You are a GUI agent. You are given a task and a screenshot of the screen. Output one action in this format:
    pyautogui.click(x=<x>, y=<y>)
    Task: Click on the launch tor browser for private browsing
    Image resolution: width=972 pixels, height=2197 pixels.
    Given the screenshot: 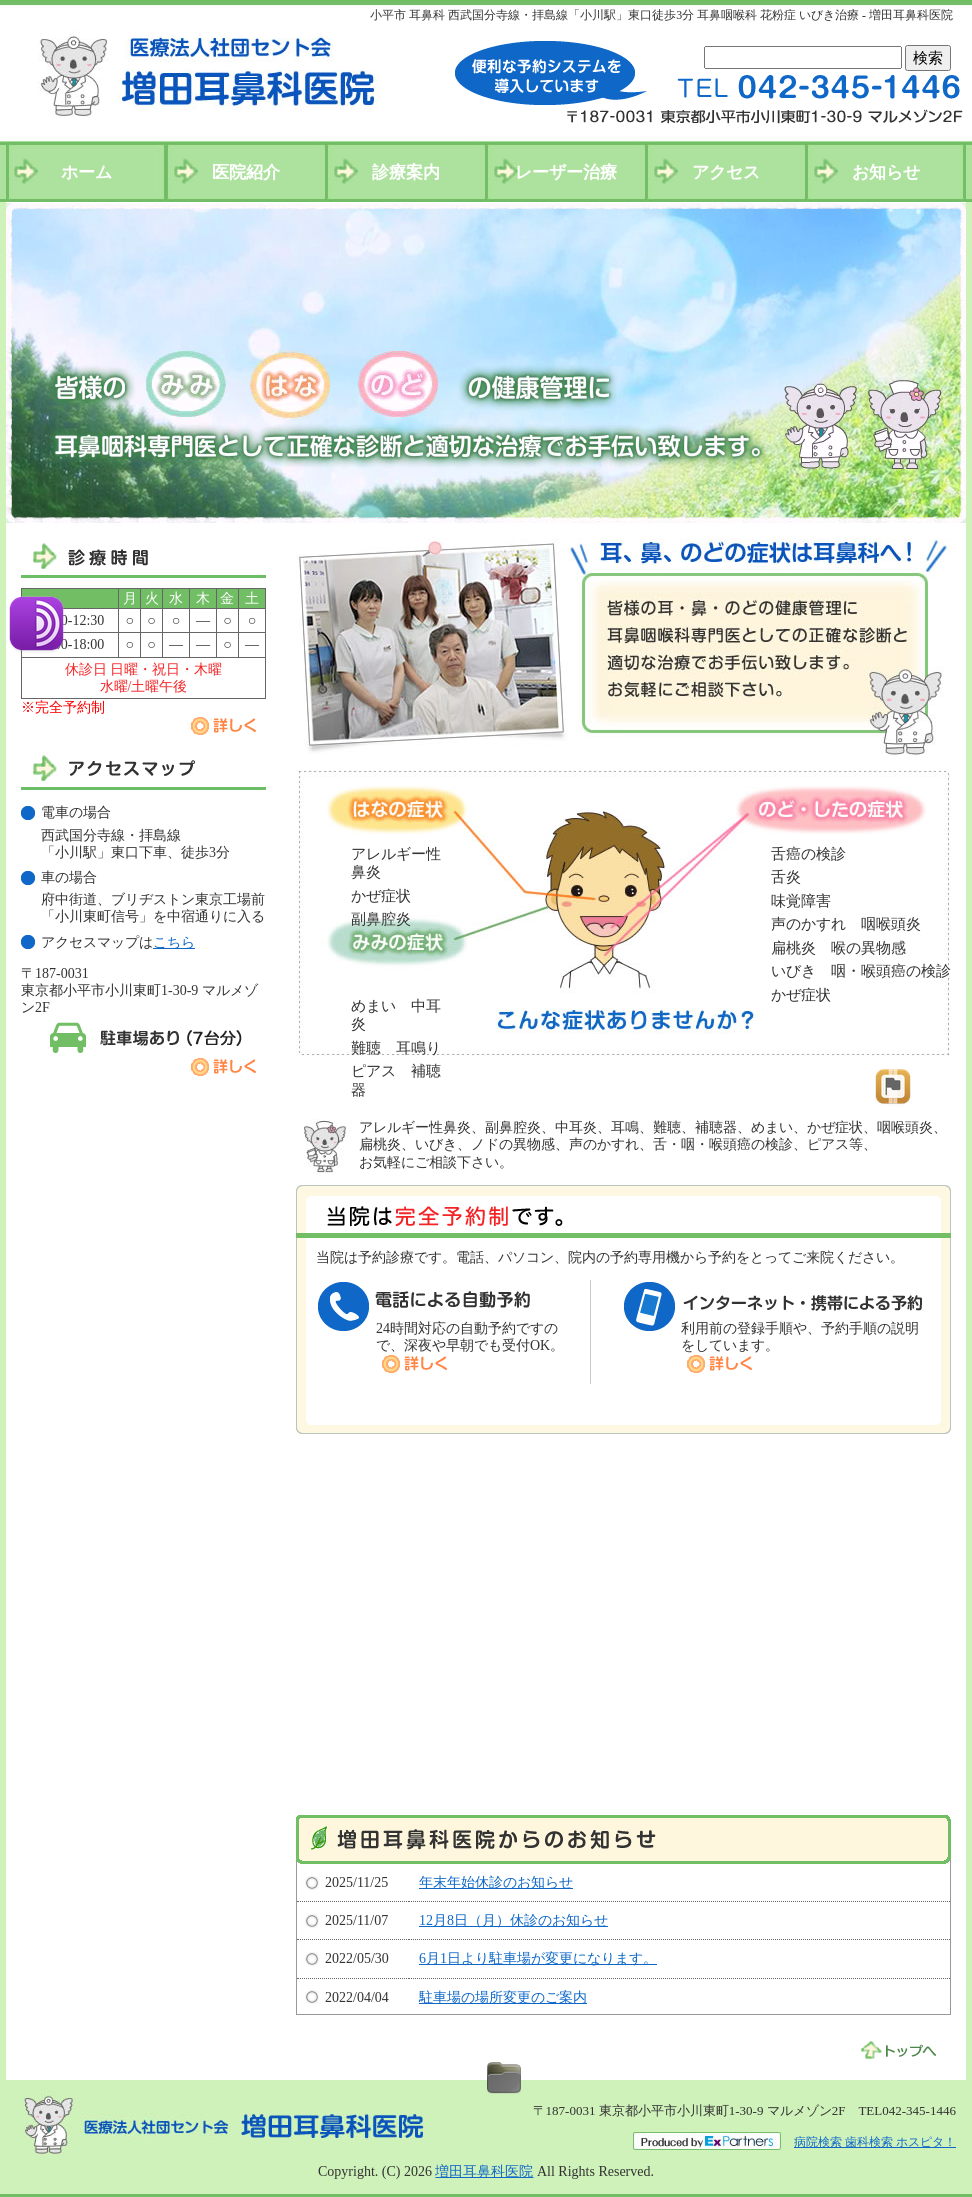 What is the action you would take?
    pyautogui.click(x=36, y=623)
    